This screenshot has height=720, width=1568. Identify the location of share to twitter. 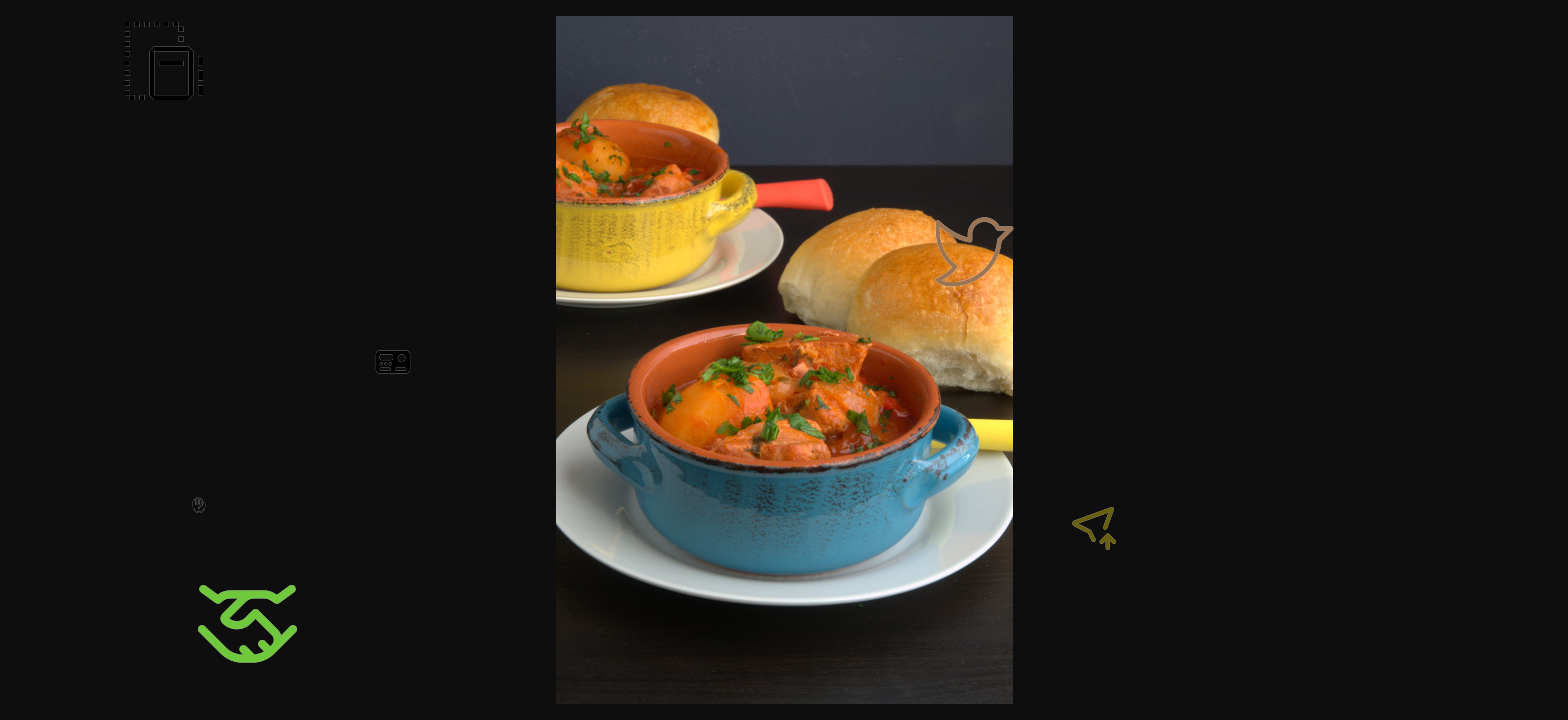
(970, 249).